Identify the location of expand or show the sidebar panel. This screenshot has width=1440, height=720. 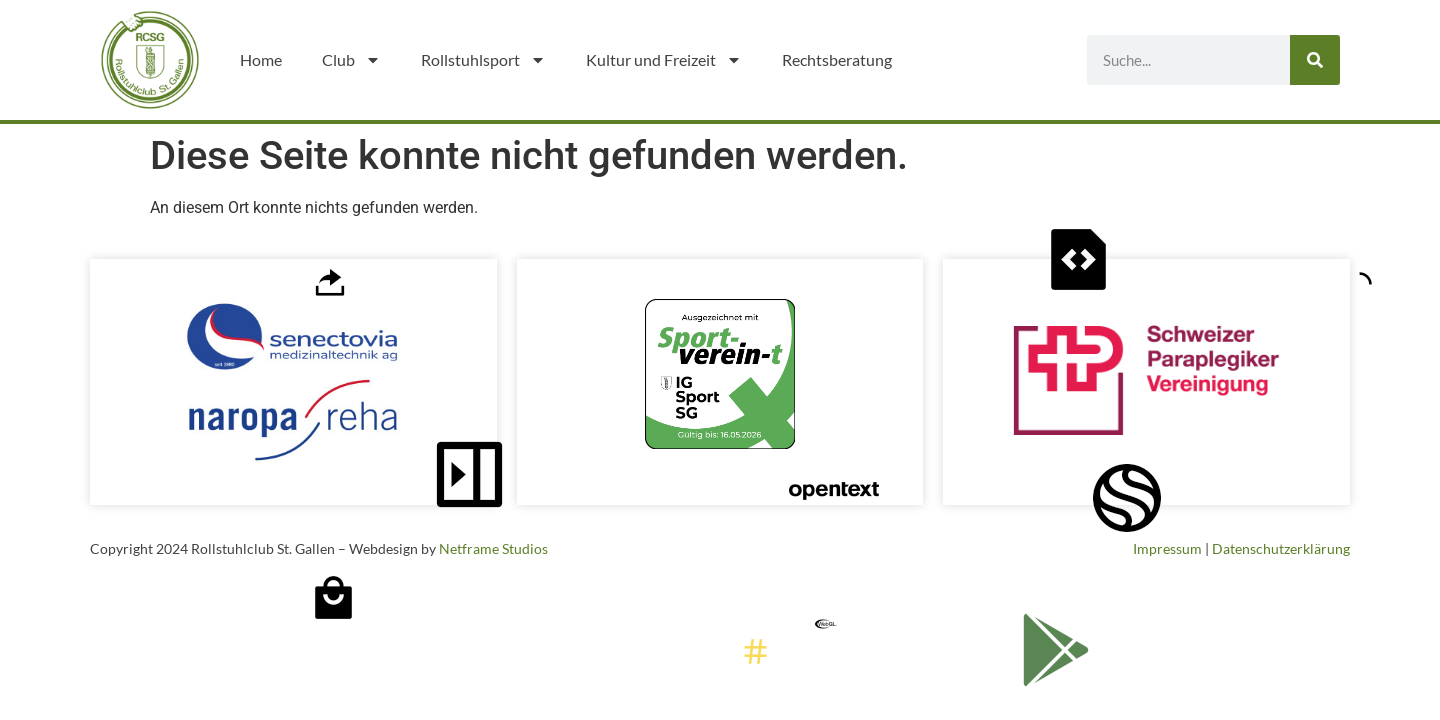
(469, 474).